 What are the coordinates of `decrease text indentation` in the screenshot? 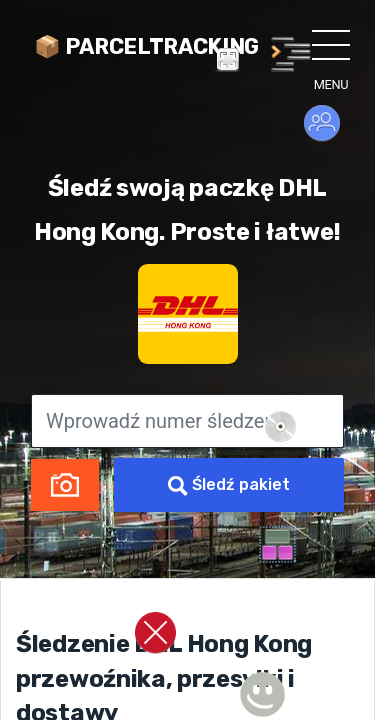 It's located at (291, 56).